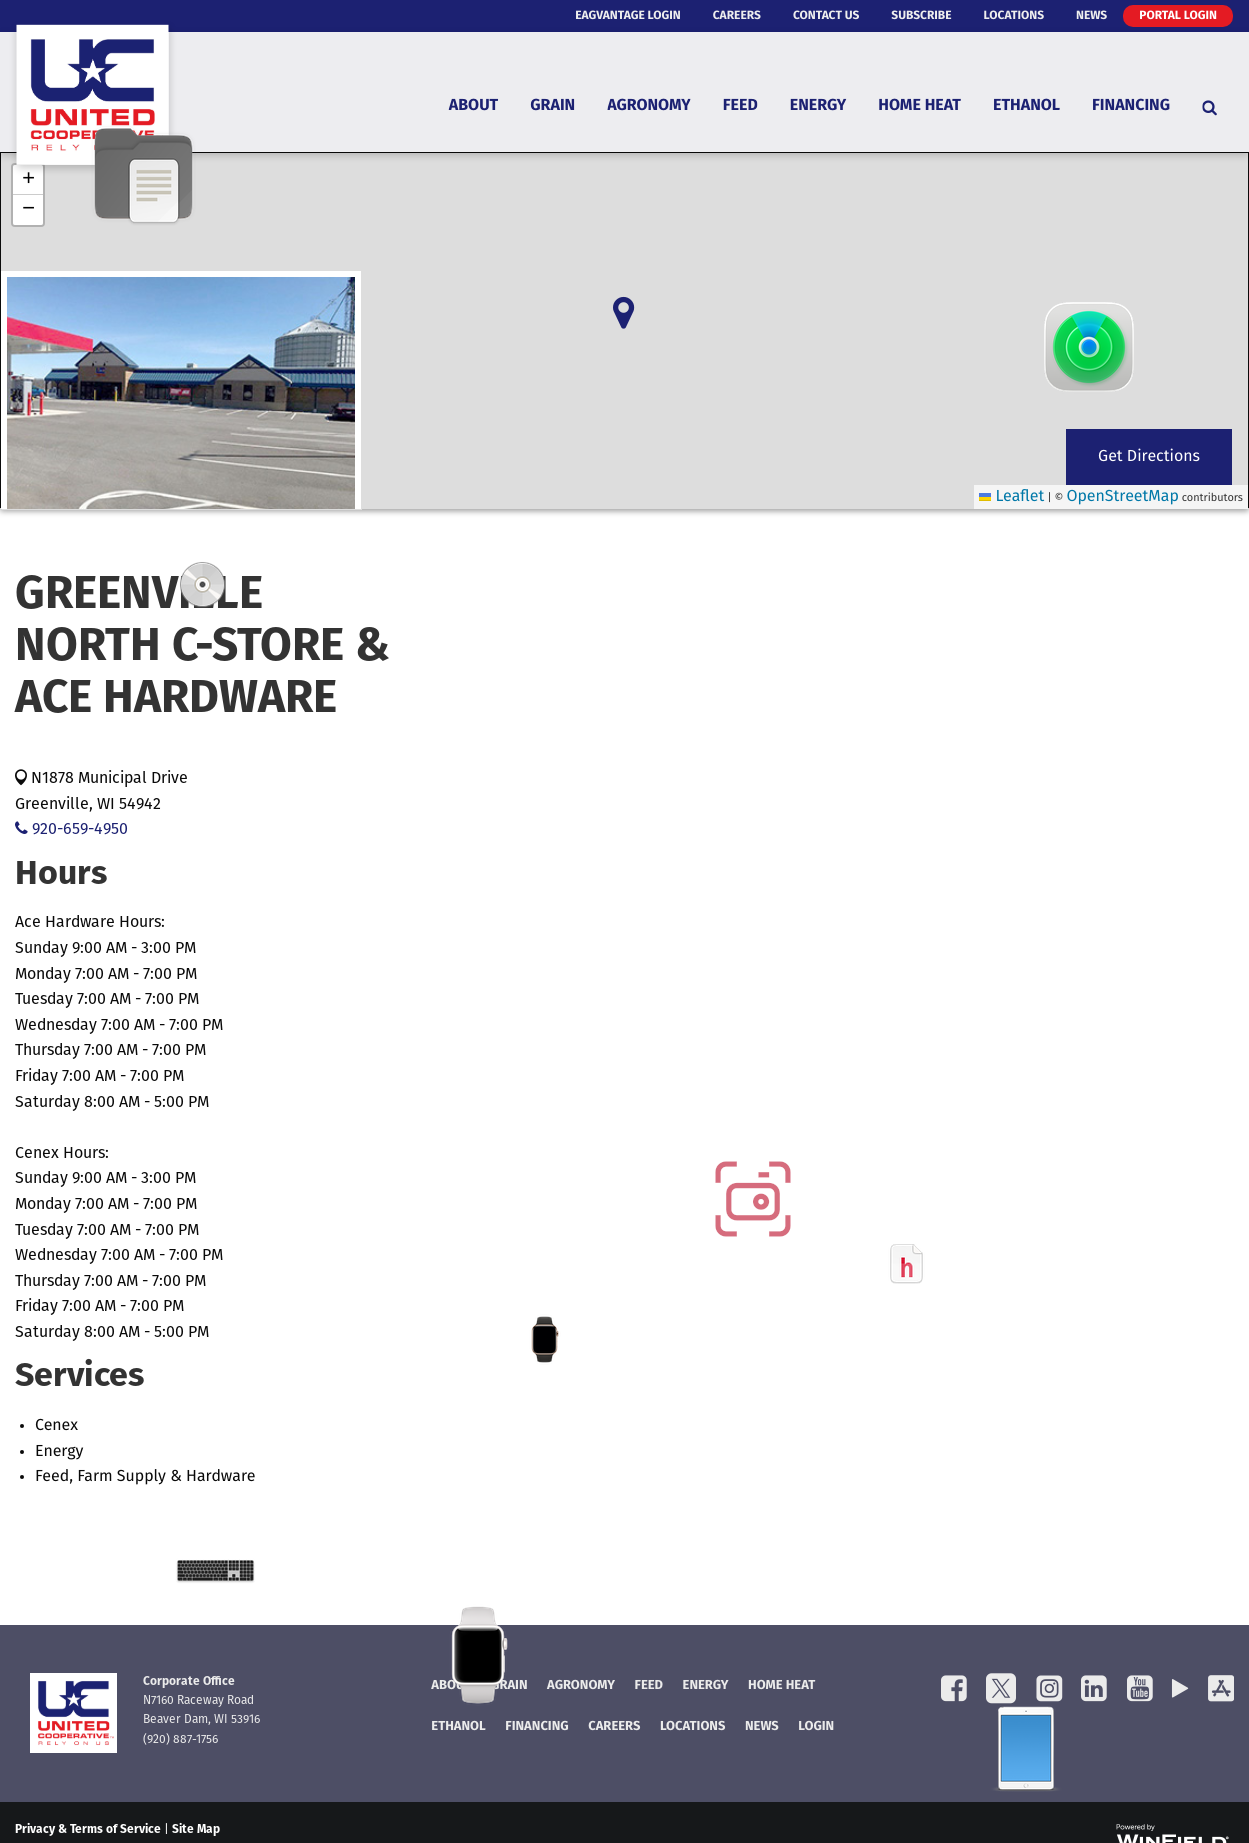  I want to click on iPad mini device connected via cellular network, so click(1026, 1741).